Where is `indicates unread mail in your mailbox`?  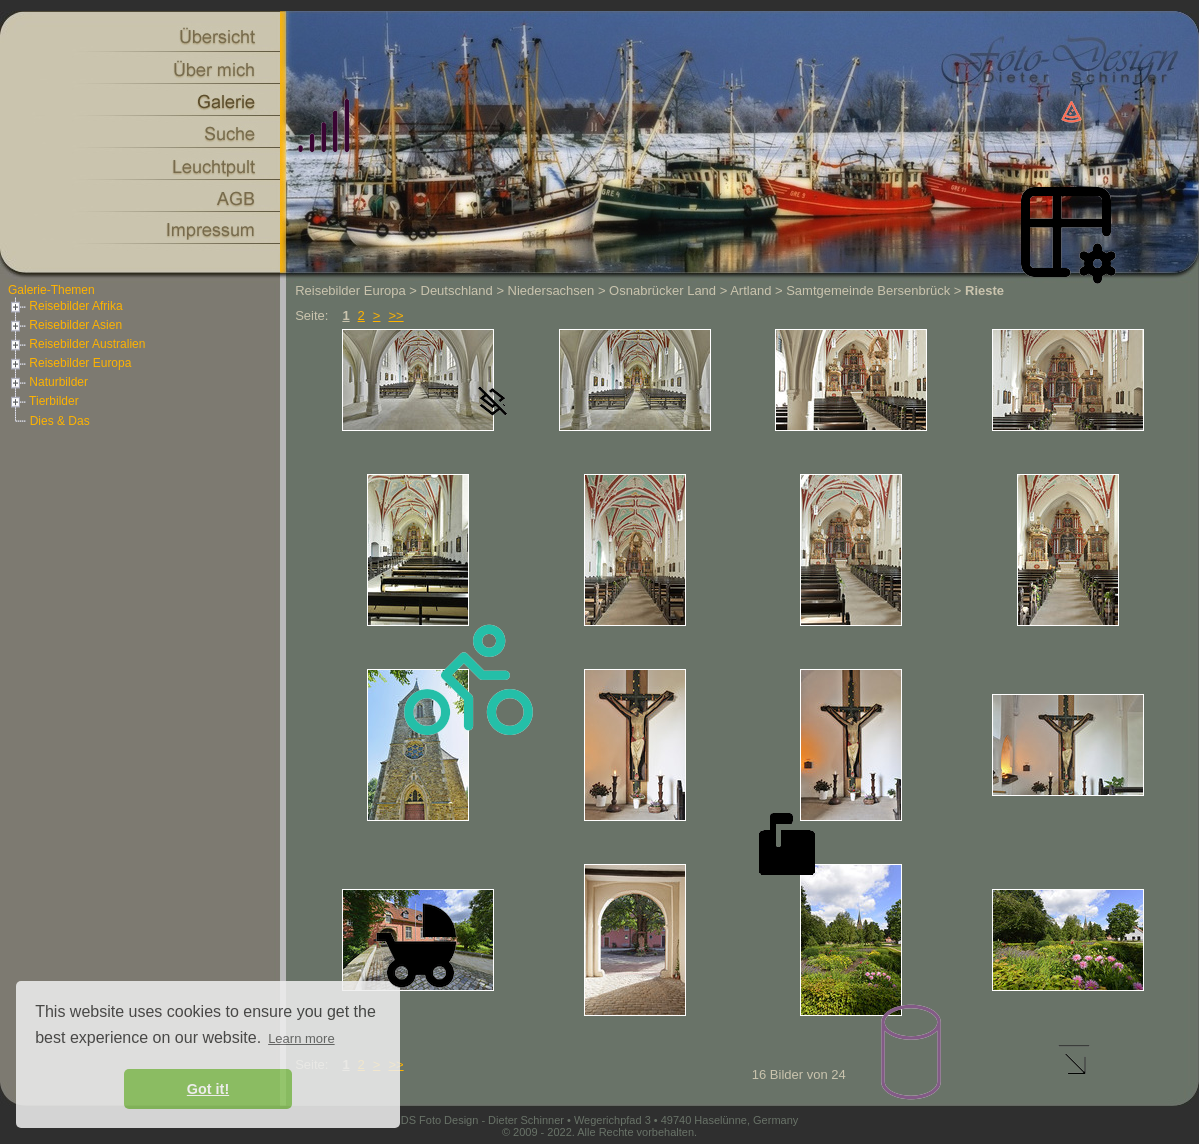 indicates unread mail in your mailbox is located at coordinates (787, 847).